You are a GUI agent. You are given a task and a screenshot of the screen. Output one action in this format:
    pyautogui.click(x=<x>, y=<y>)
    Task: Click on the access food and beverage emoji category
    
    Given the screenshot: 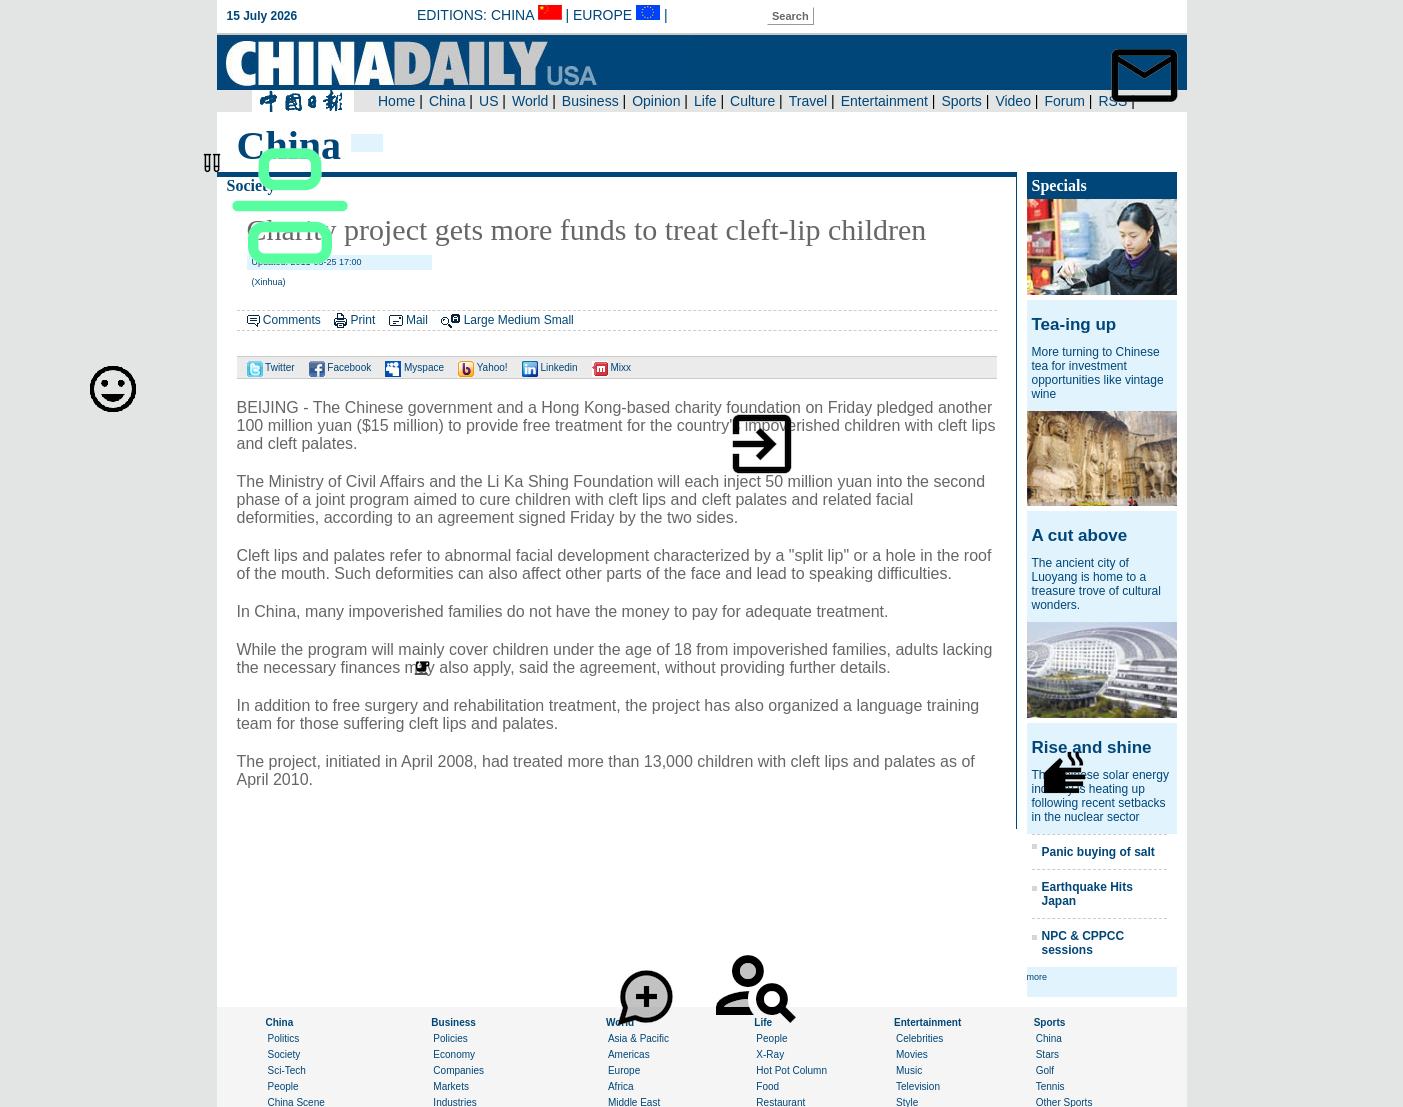 What is the action you would take?
    pyautogui.click(x=422, y=668)
    